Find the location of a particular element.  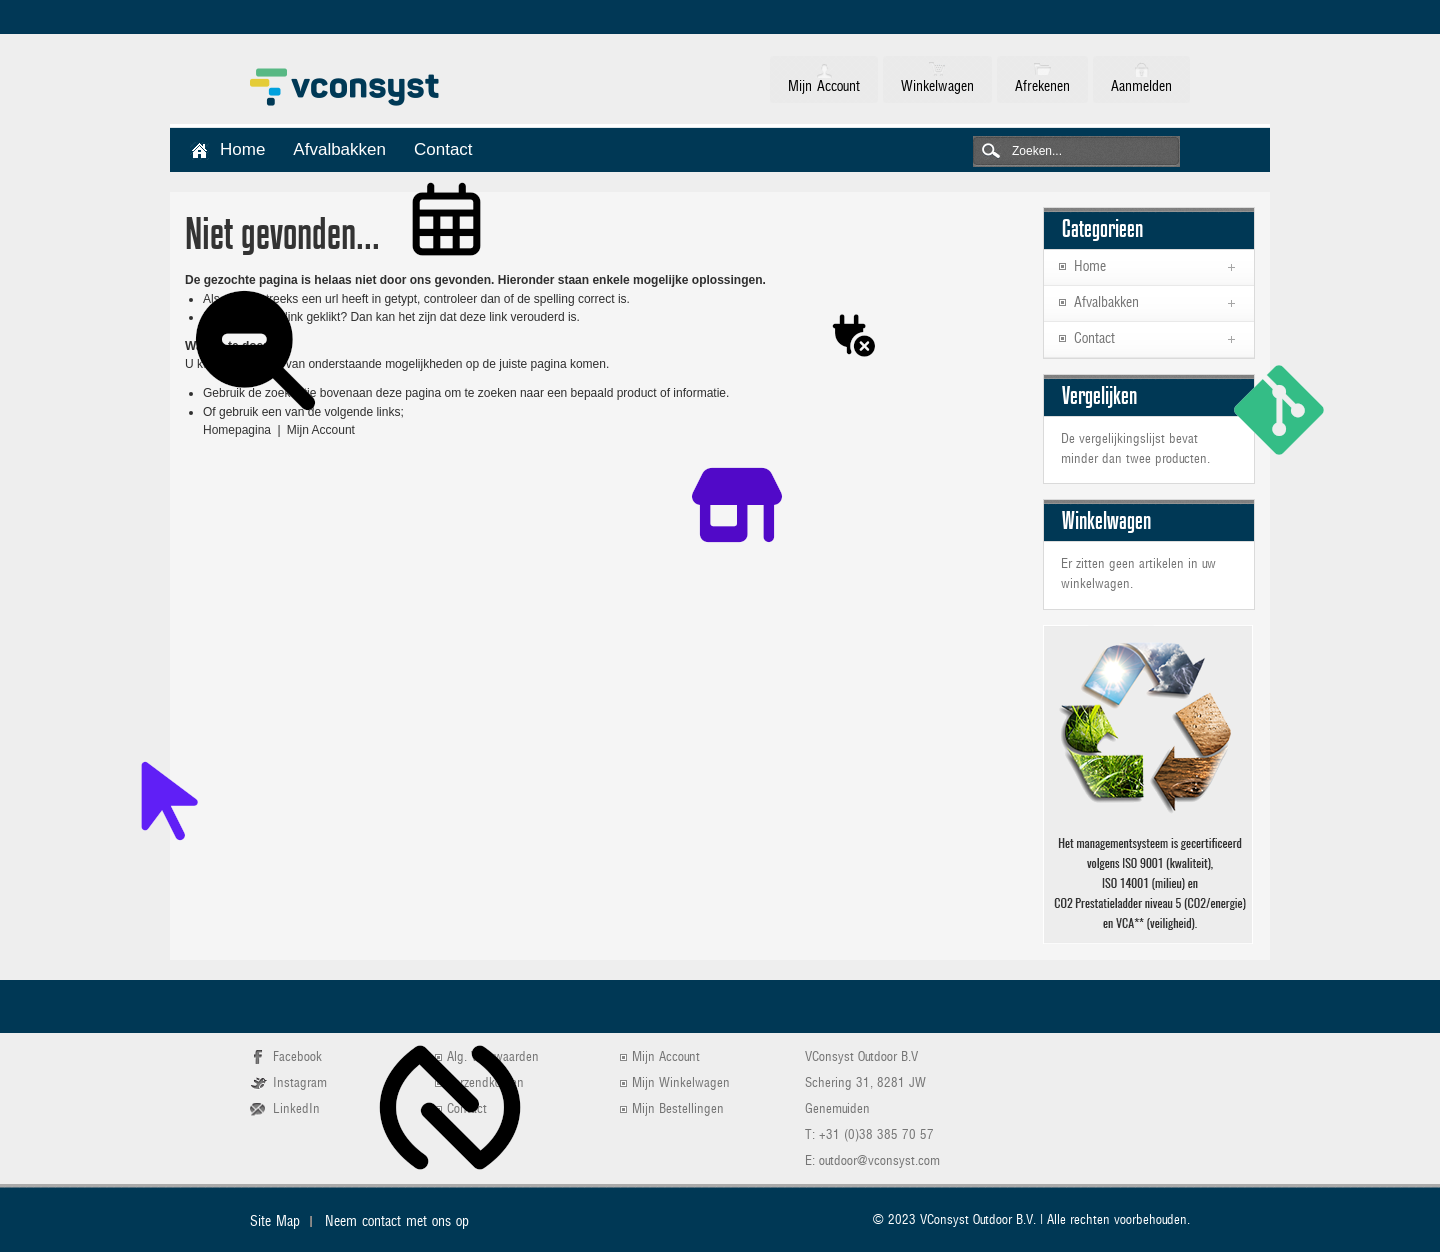

connection failed or unavailable is located at coordinates (851, 335).